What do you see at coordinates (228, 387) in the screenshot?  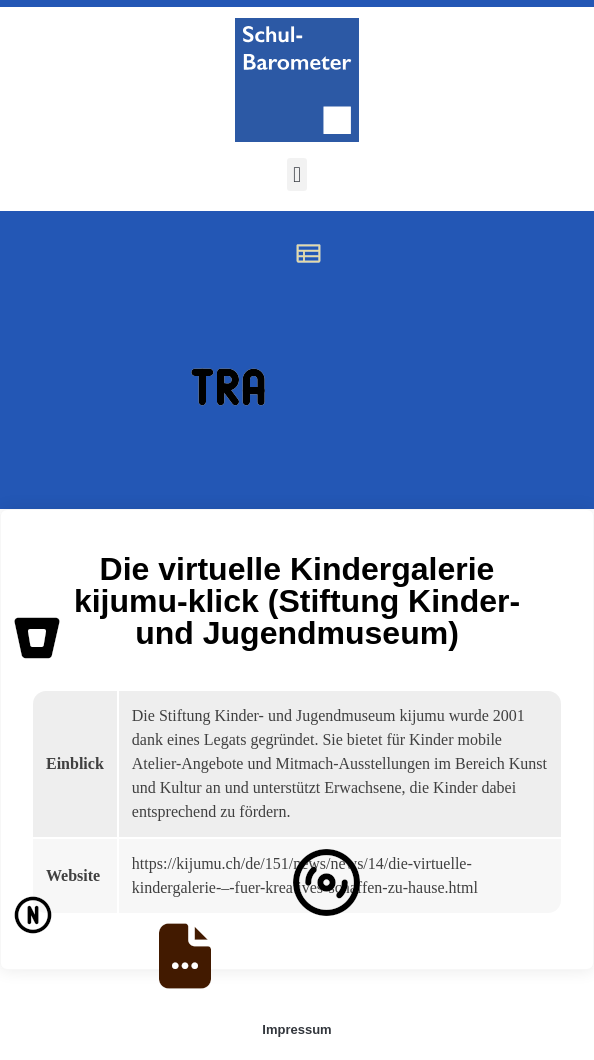 I see `perform an HTTP TRACE request` at bounding box center [228, 387].